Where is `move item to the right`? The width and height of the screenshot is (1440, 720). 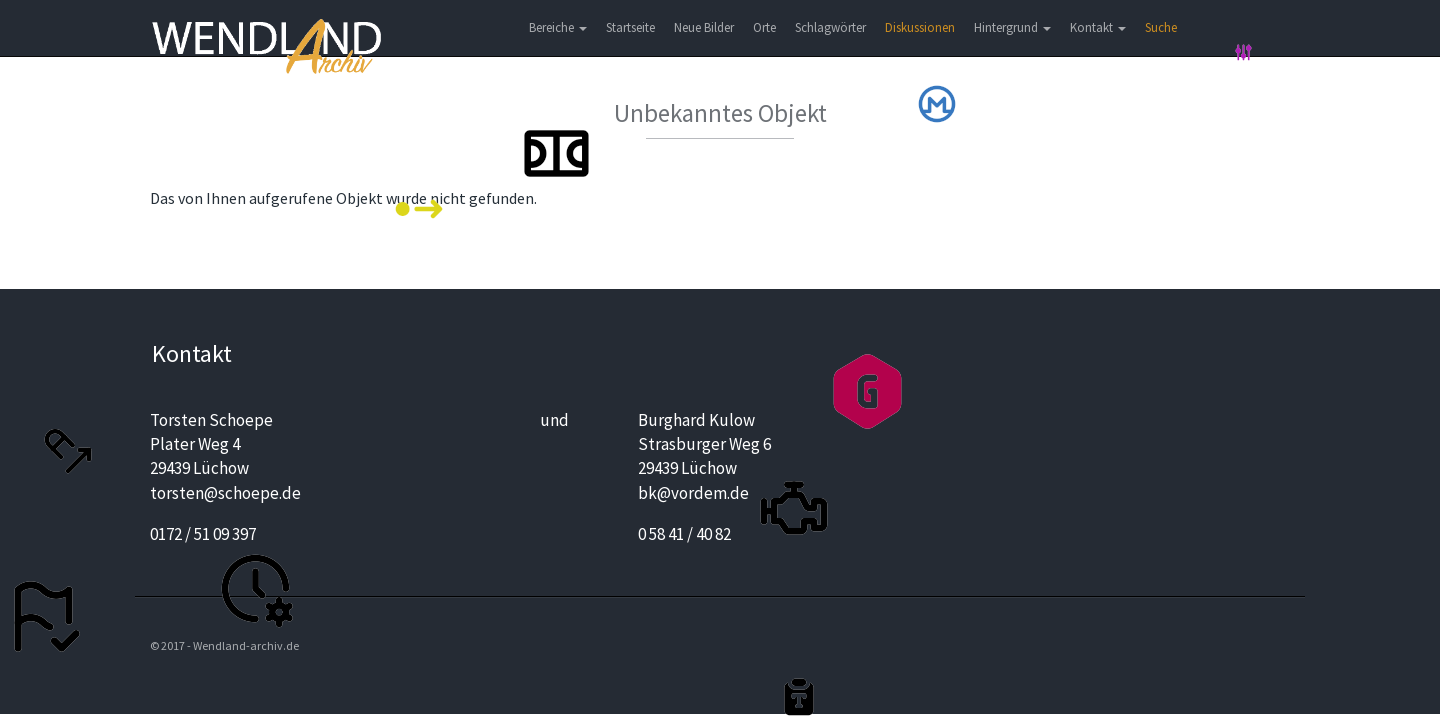 move item to the right is located at coordinates (419, 209).